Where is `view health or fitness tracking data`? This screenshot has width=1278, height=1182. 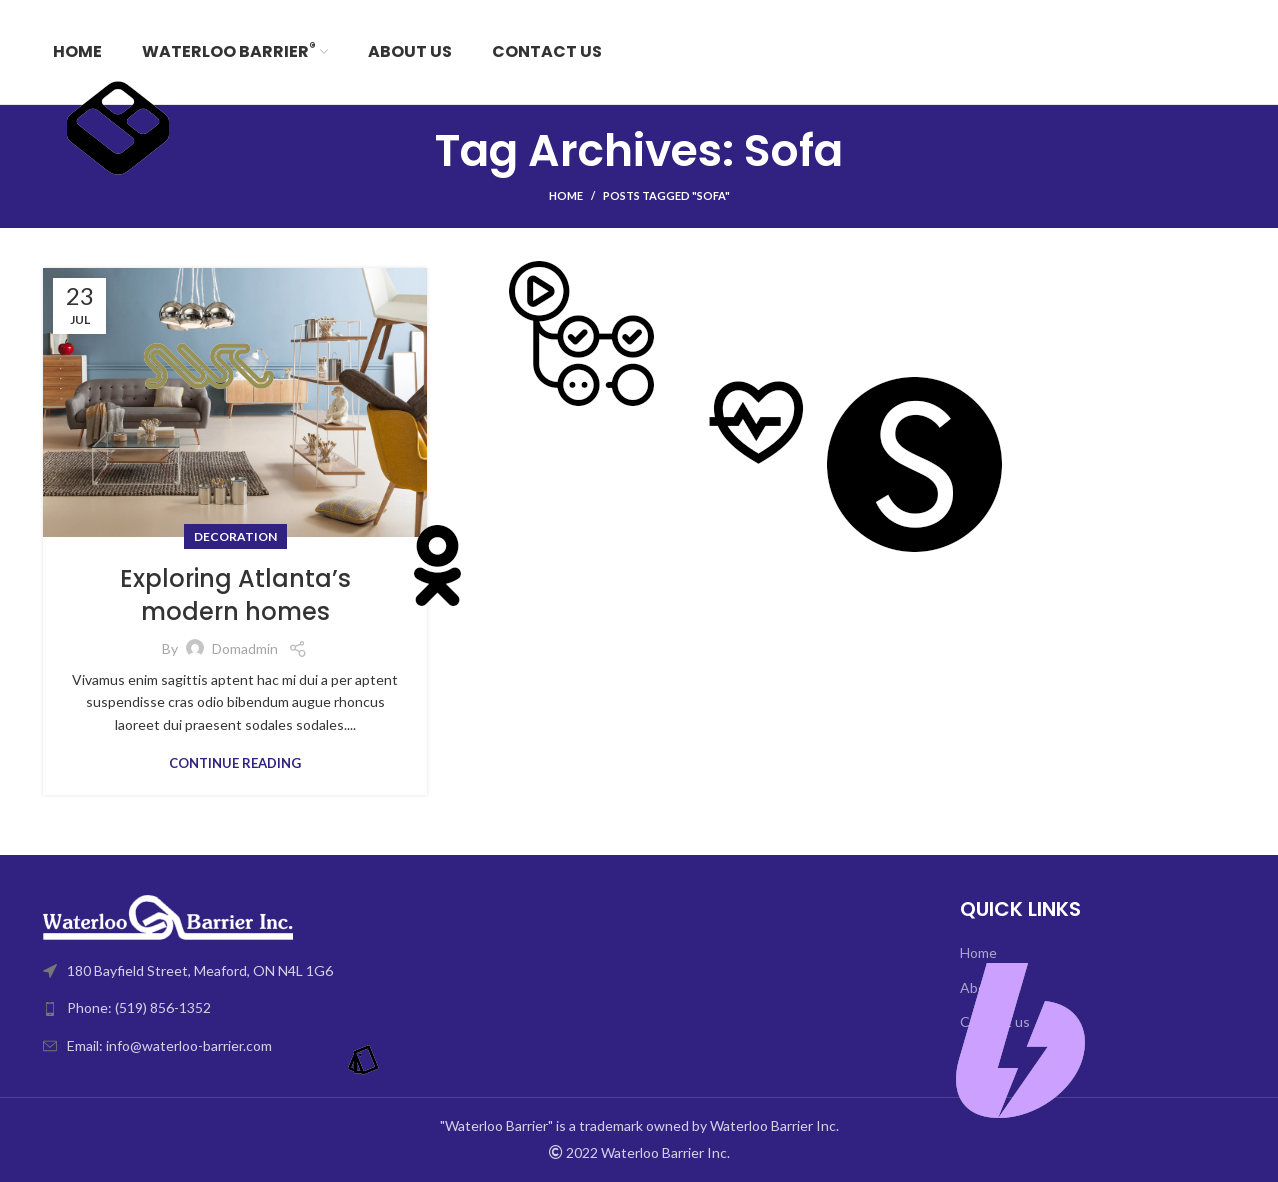 view health or fitness tracking data is located at coordinates (758, 421).